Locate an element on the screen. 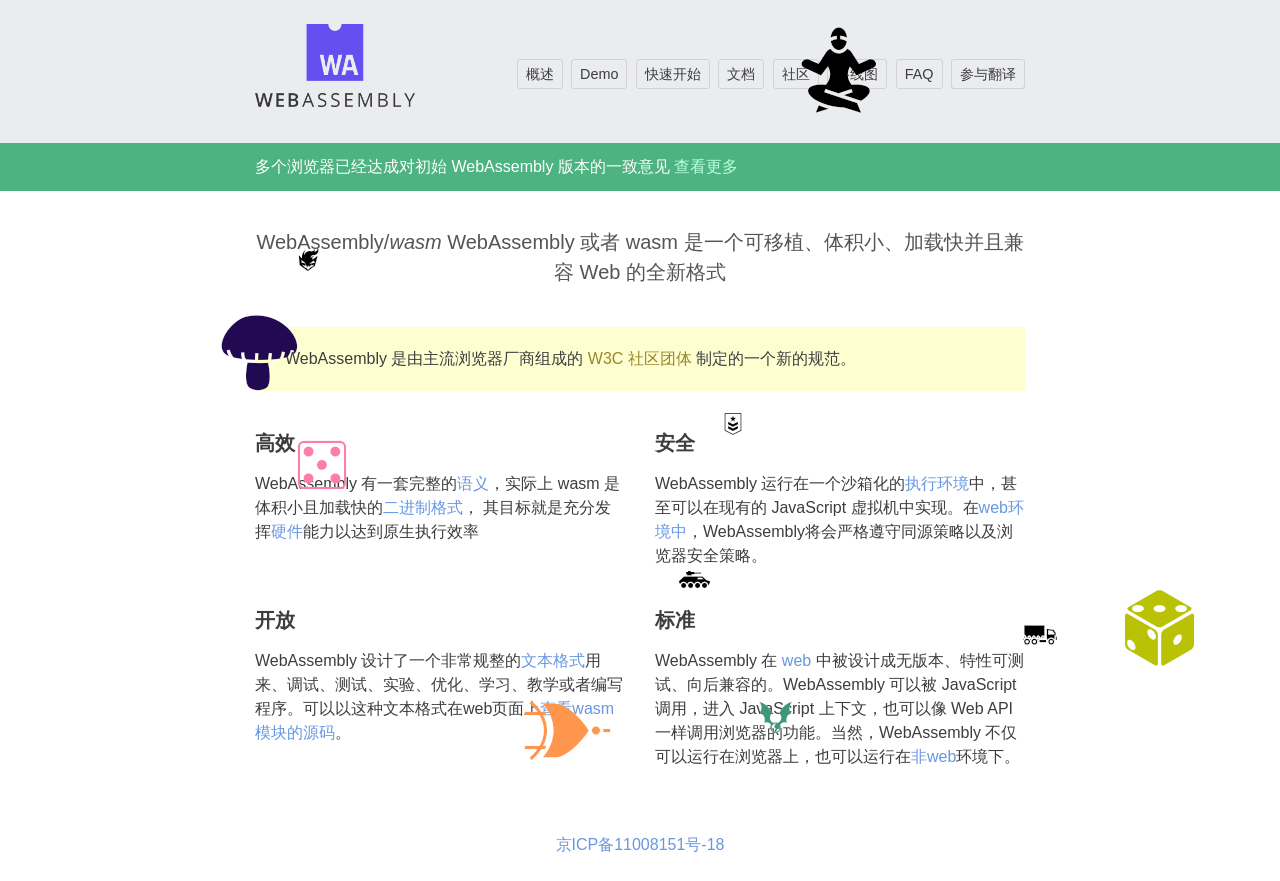 The image size is (1280, 881). roll the dice or take a random action is located at coordinates (322, 465).